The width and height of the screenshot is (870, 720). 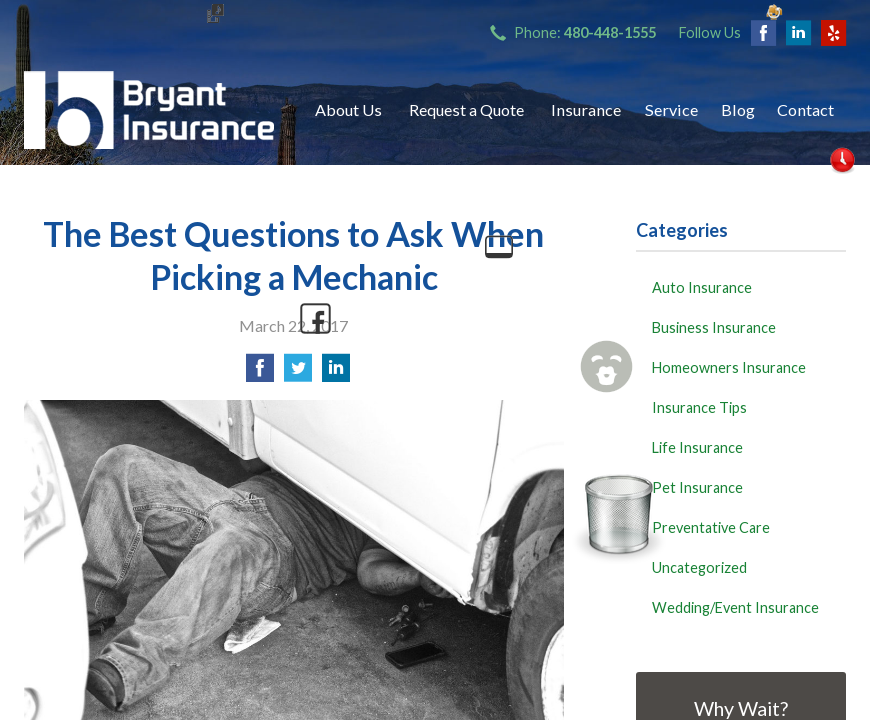 I want to click on send a kiss or affectionate reaction, so click(x=606, y=366).